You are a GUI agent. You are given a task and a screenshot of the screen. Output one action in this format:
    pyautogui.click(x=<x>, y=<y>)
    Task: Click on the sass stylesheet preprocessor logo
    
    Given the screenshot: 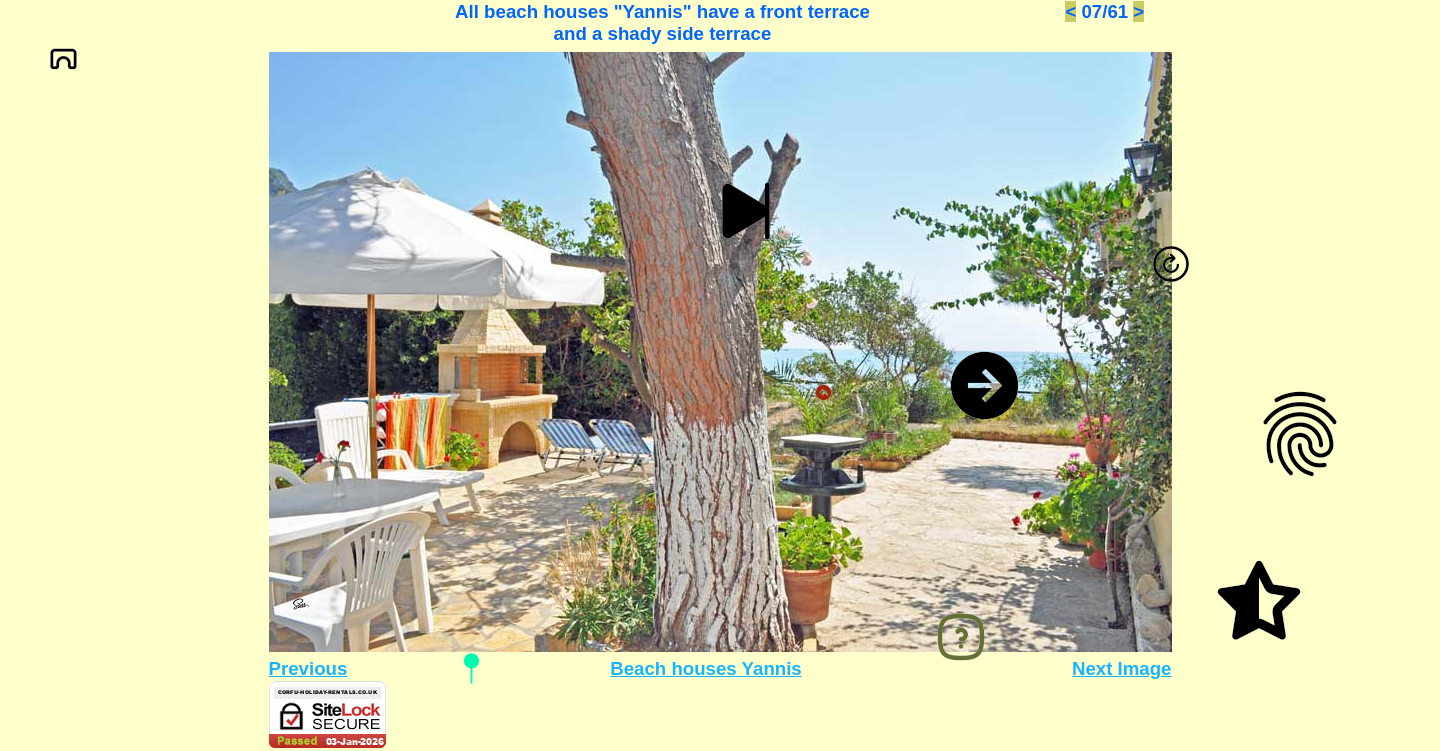 What is the action you would take?
    pyautogui.click(x=301, y=604)
    